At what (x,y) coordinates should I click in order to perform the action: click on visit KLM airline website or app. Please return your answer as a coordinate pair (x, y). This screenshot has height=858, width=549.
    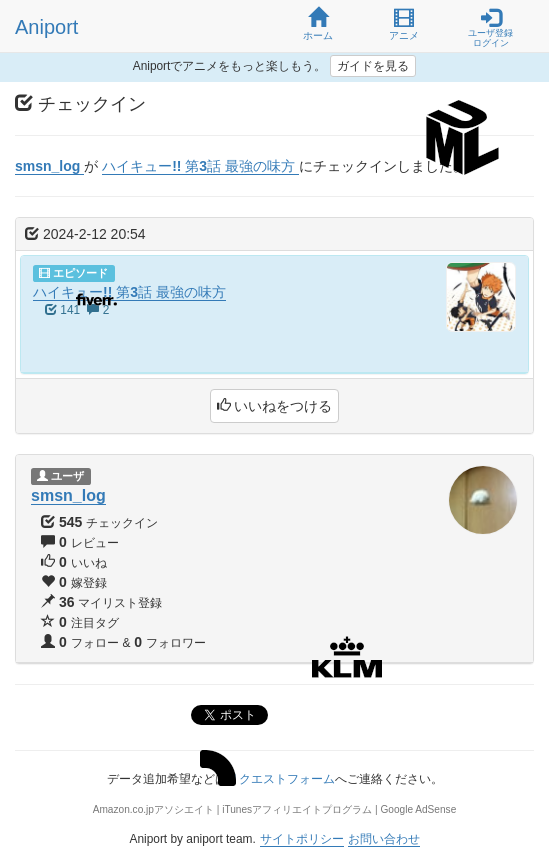
    Looking at the image, I should click on (347, 657).